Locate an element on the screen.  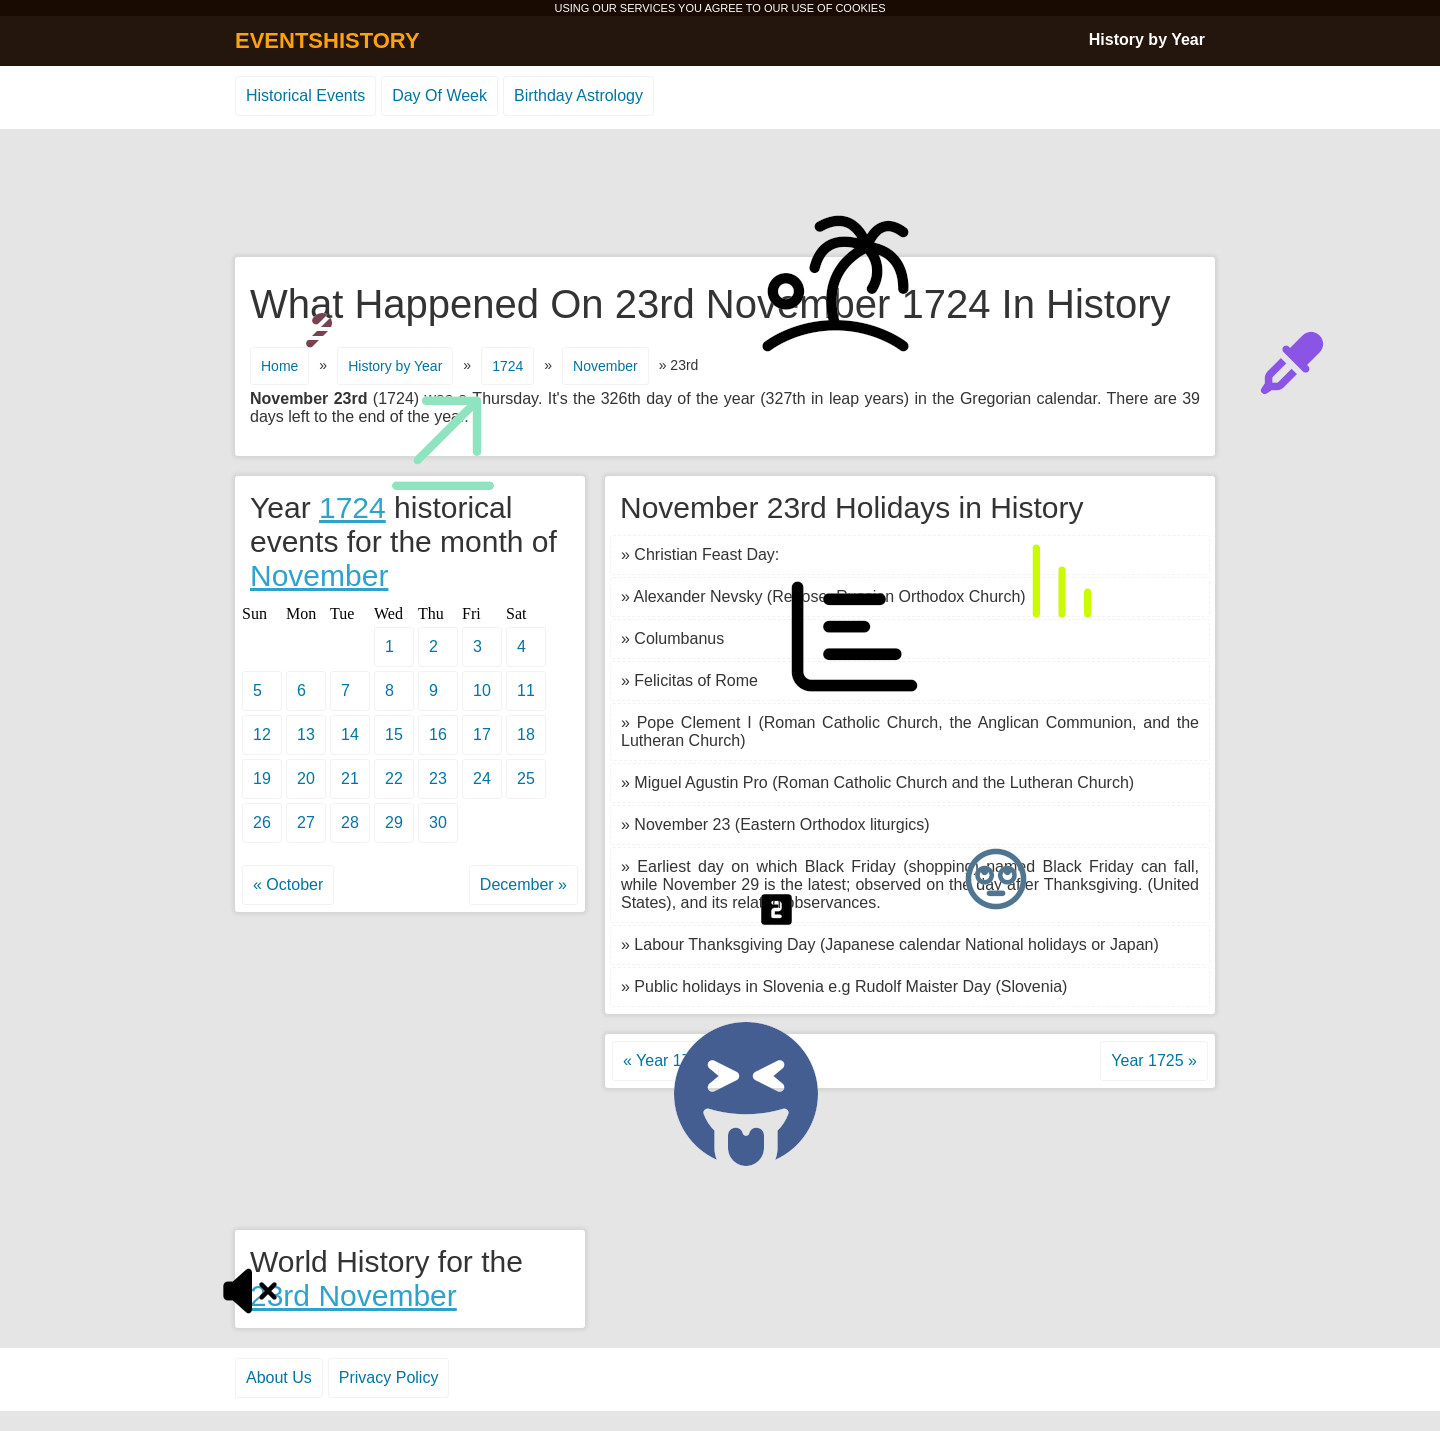
open link in new window or tab is located at coordinates (443, 439).